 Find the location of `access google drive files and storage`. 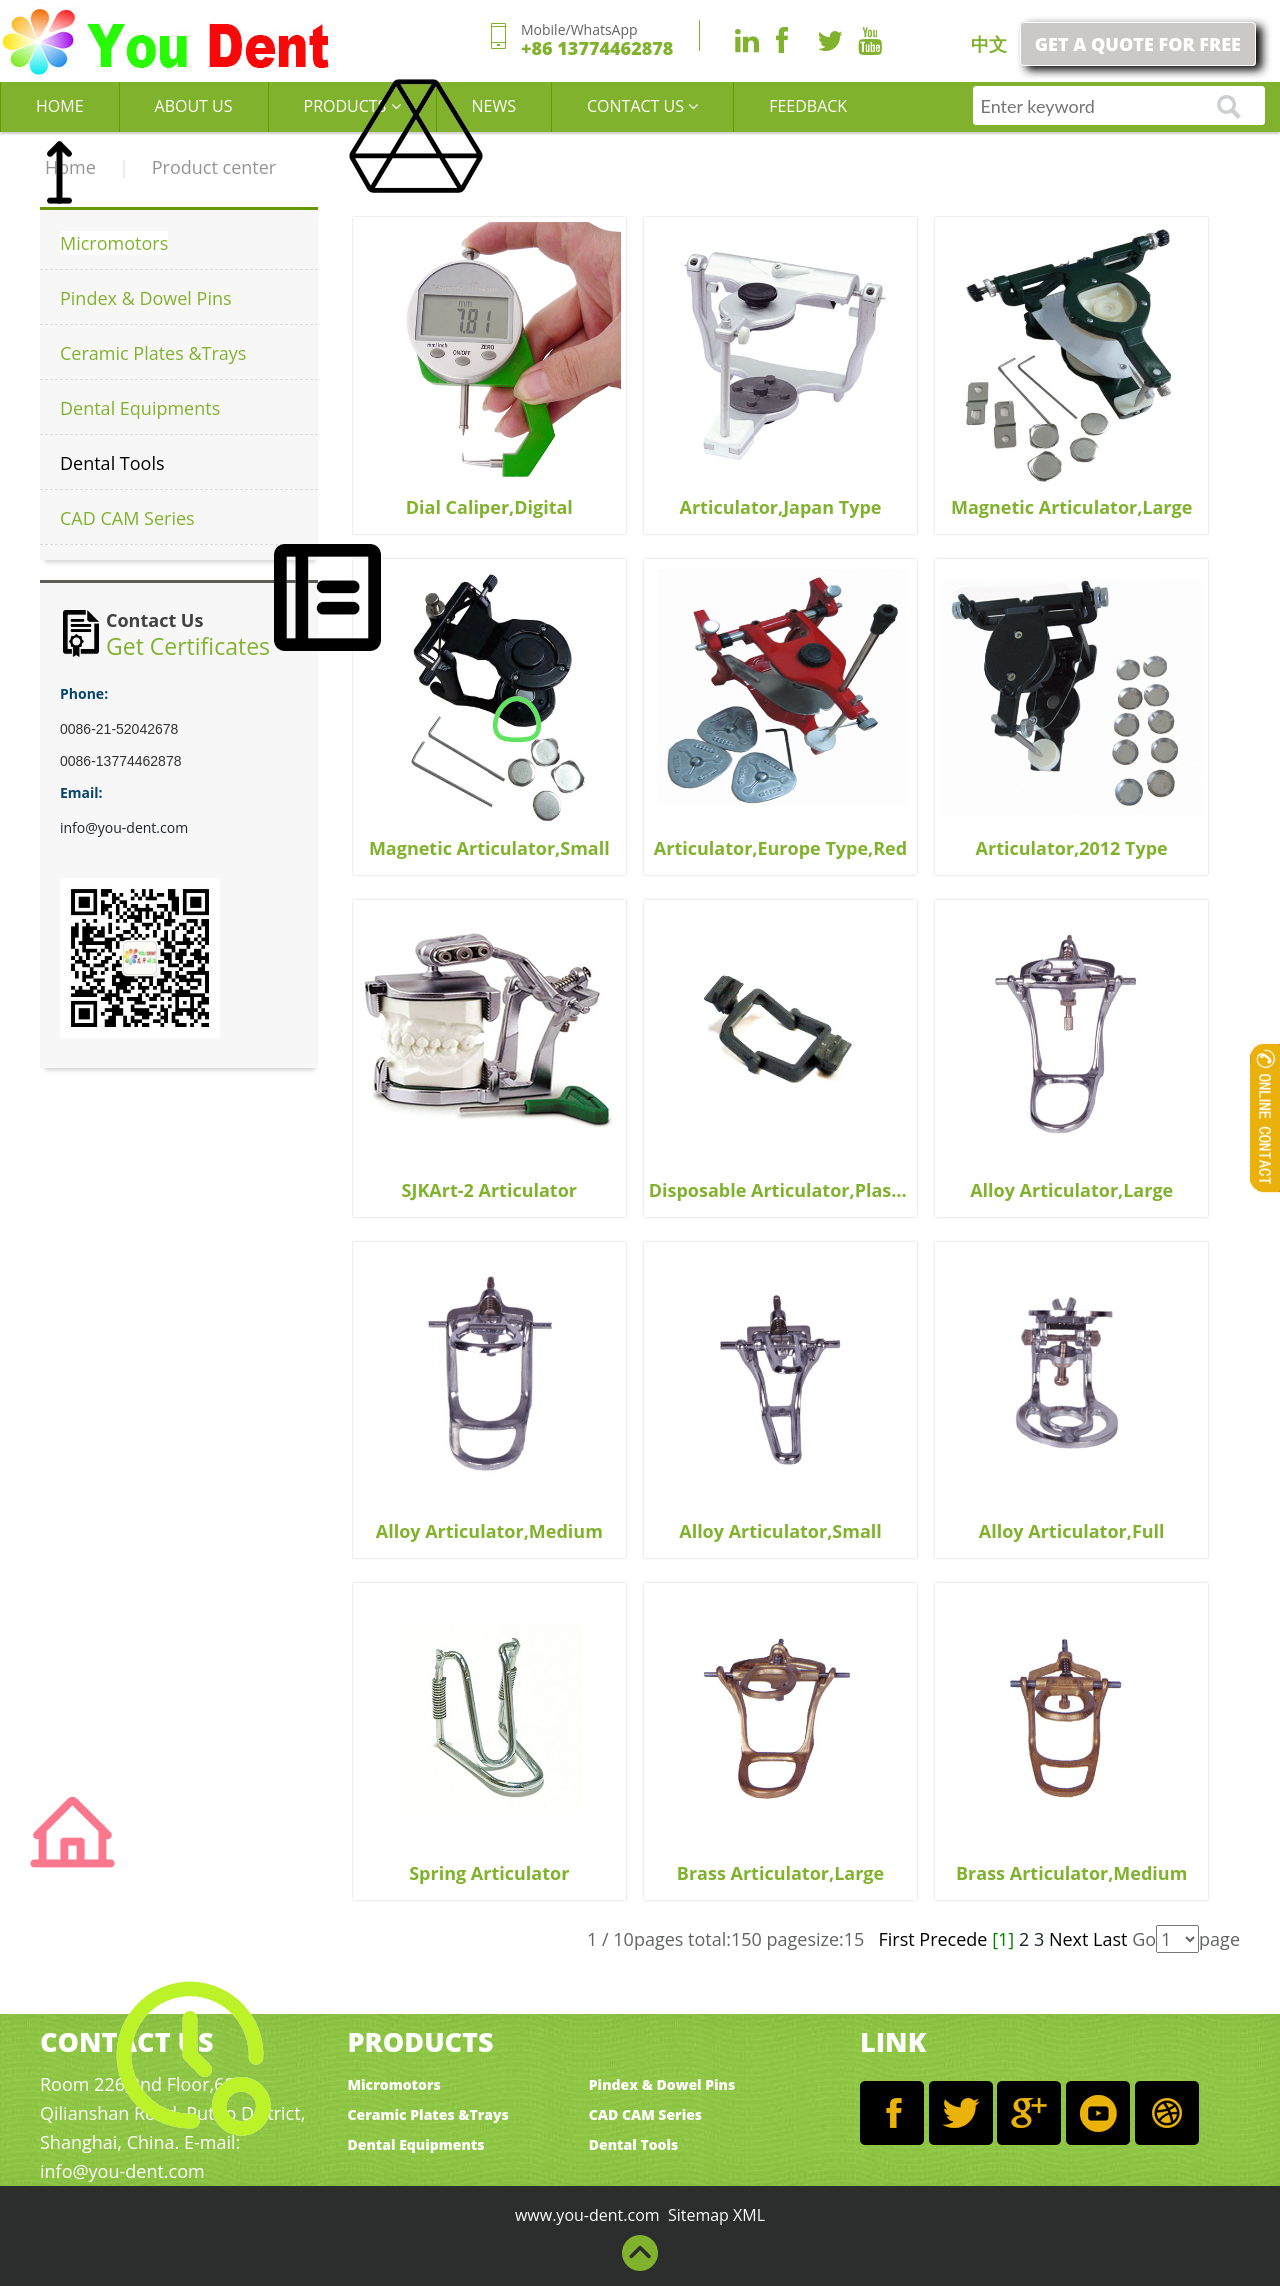

access google drive files and storage is located at coordinates (416, 141).